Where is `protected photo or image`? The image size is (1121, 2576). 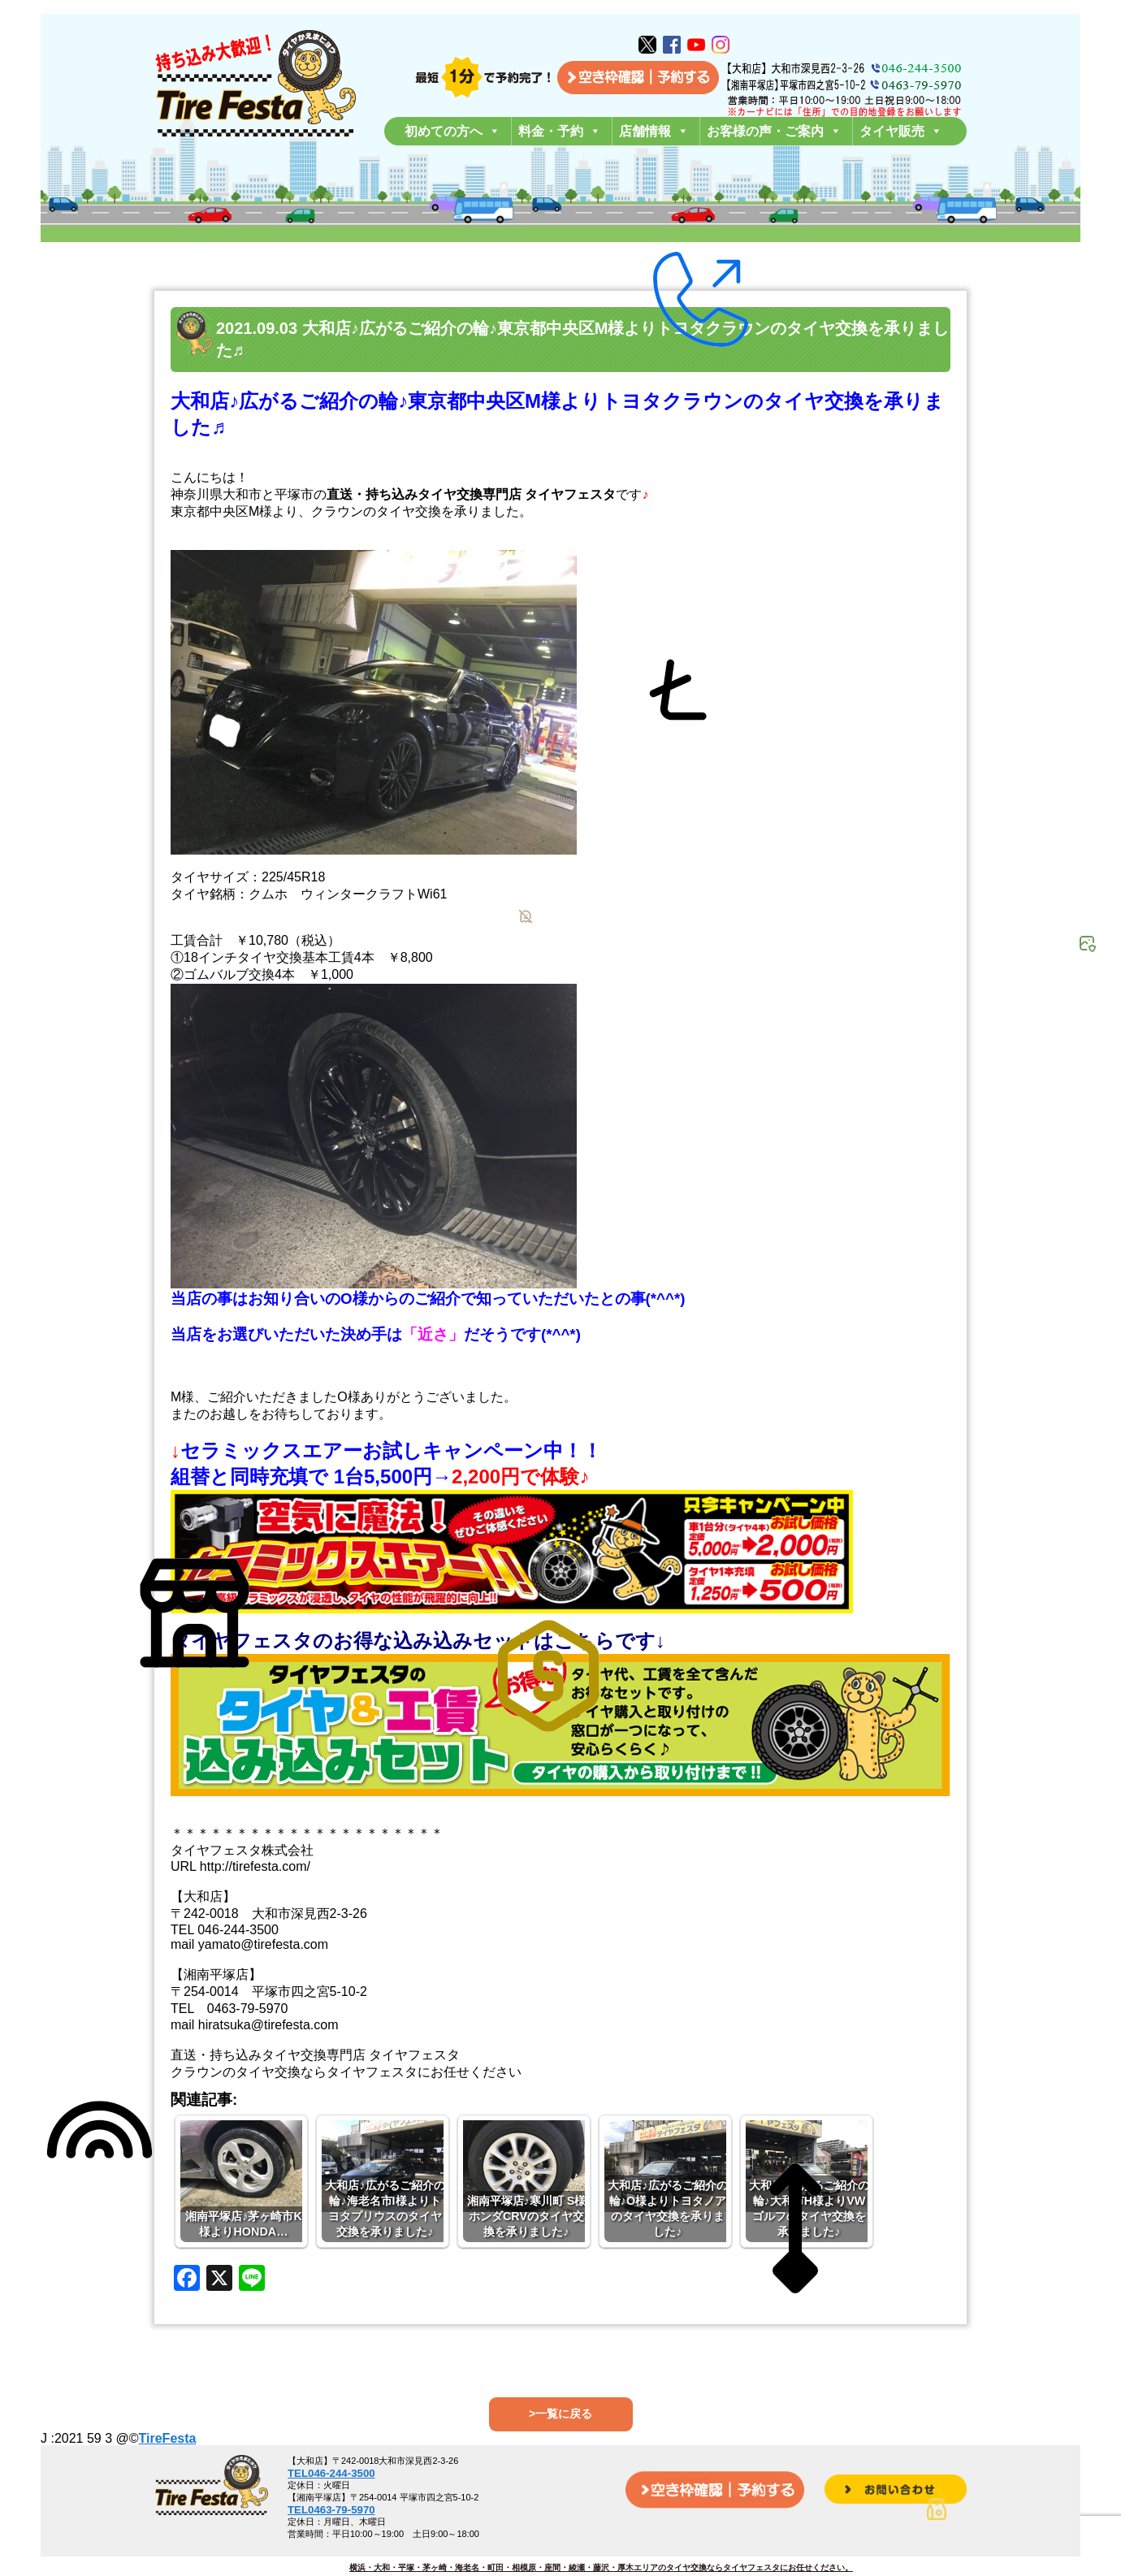
protected photo or image is located at coordinates (1087, 943).